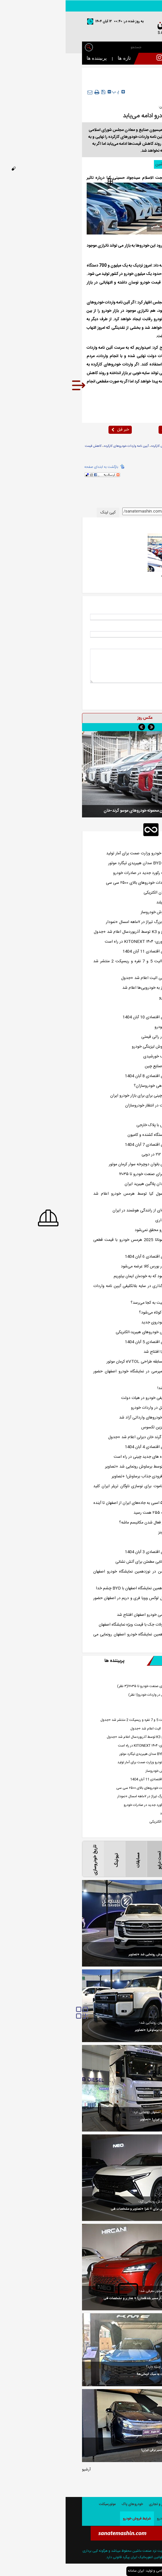 This screenshot has width=162, height=2576. What do you see at coordinates (14, 168) in the screenshot?
I see `access medication reminders or health features` at bounding box center [14, 168].